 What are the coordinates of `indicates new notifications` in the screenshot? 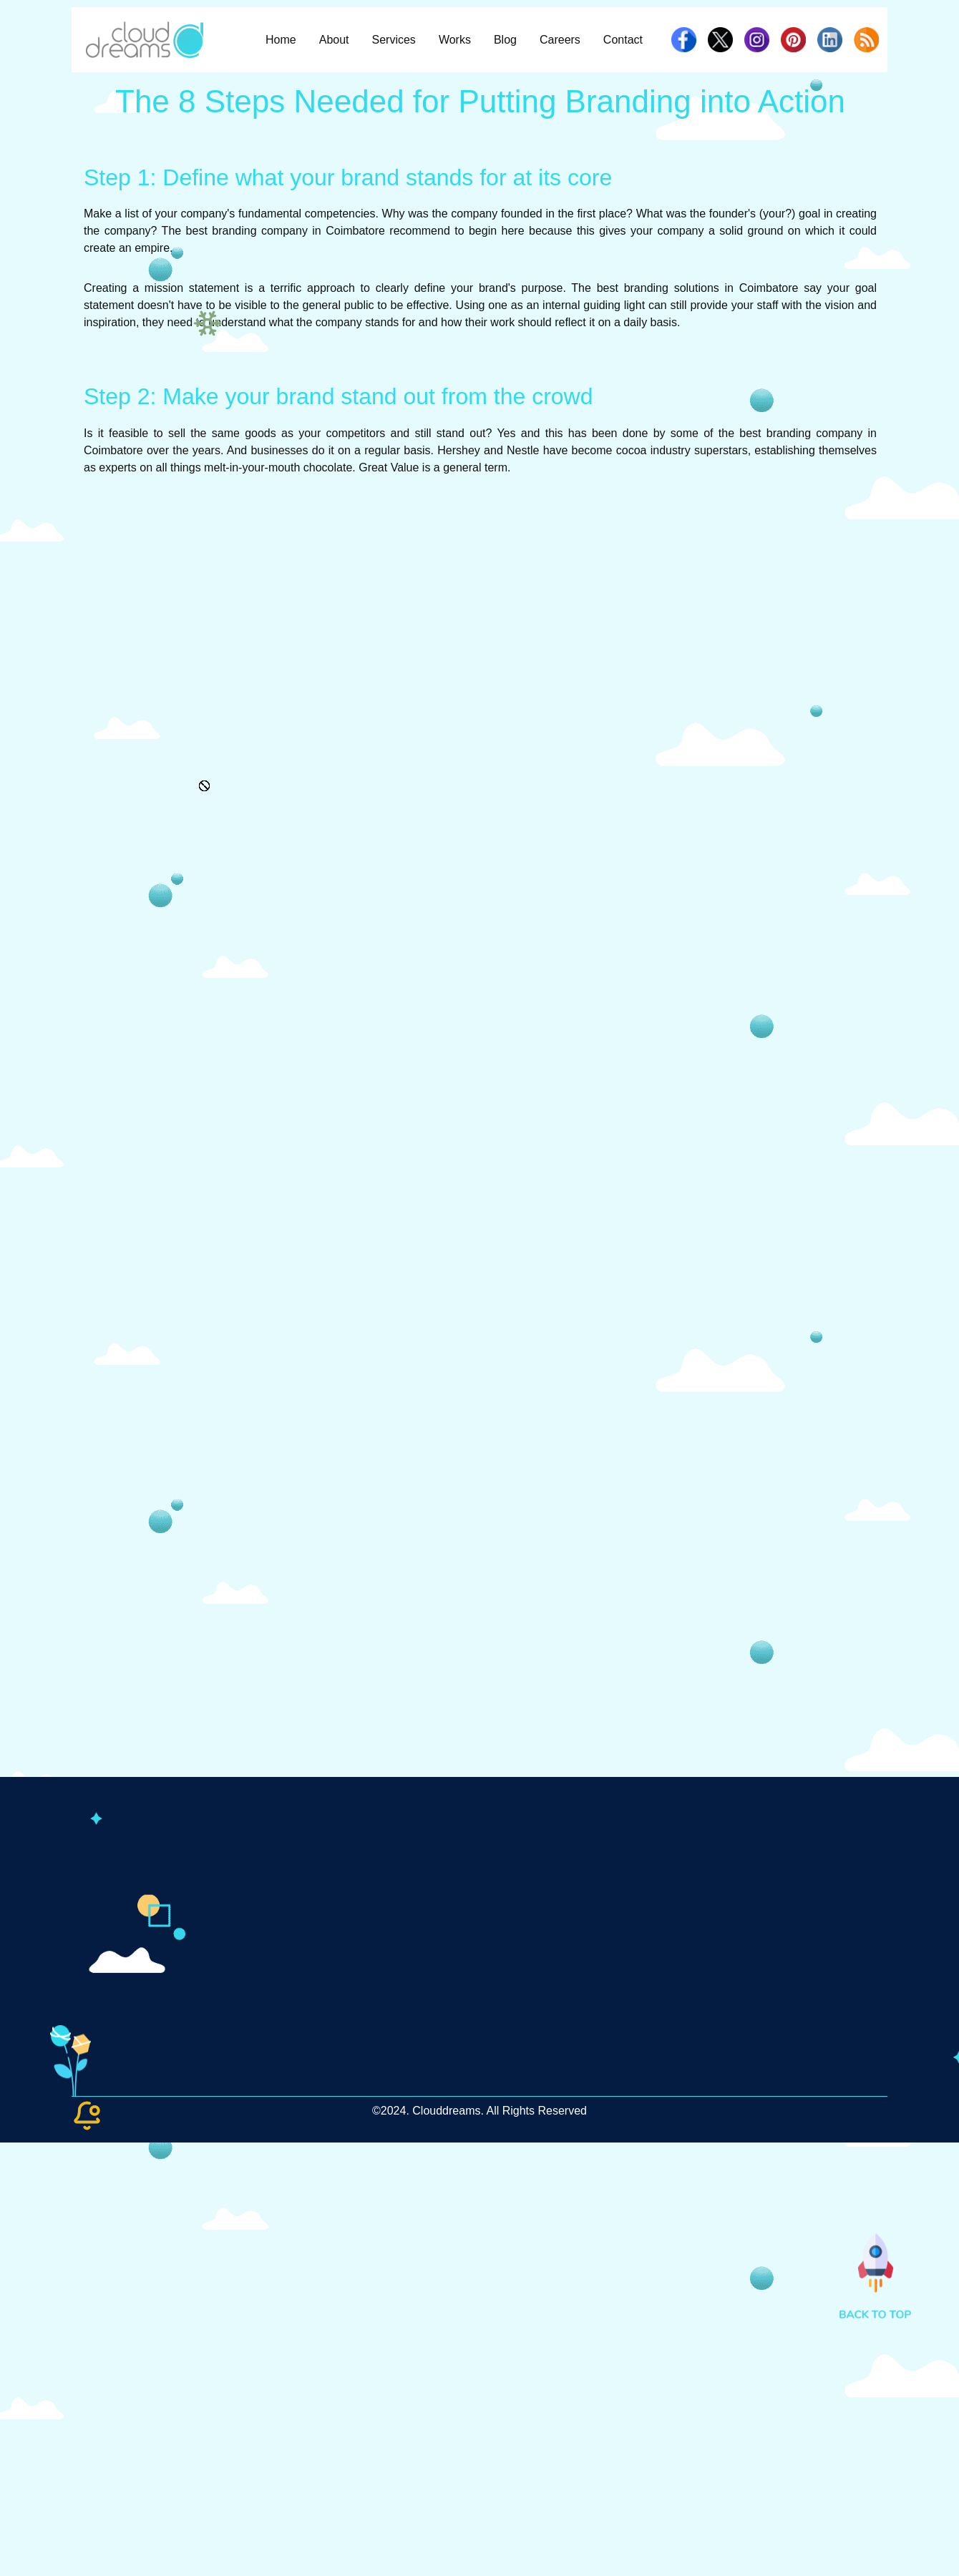 It's located at (87, 2115).